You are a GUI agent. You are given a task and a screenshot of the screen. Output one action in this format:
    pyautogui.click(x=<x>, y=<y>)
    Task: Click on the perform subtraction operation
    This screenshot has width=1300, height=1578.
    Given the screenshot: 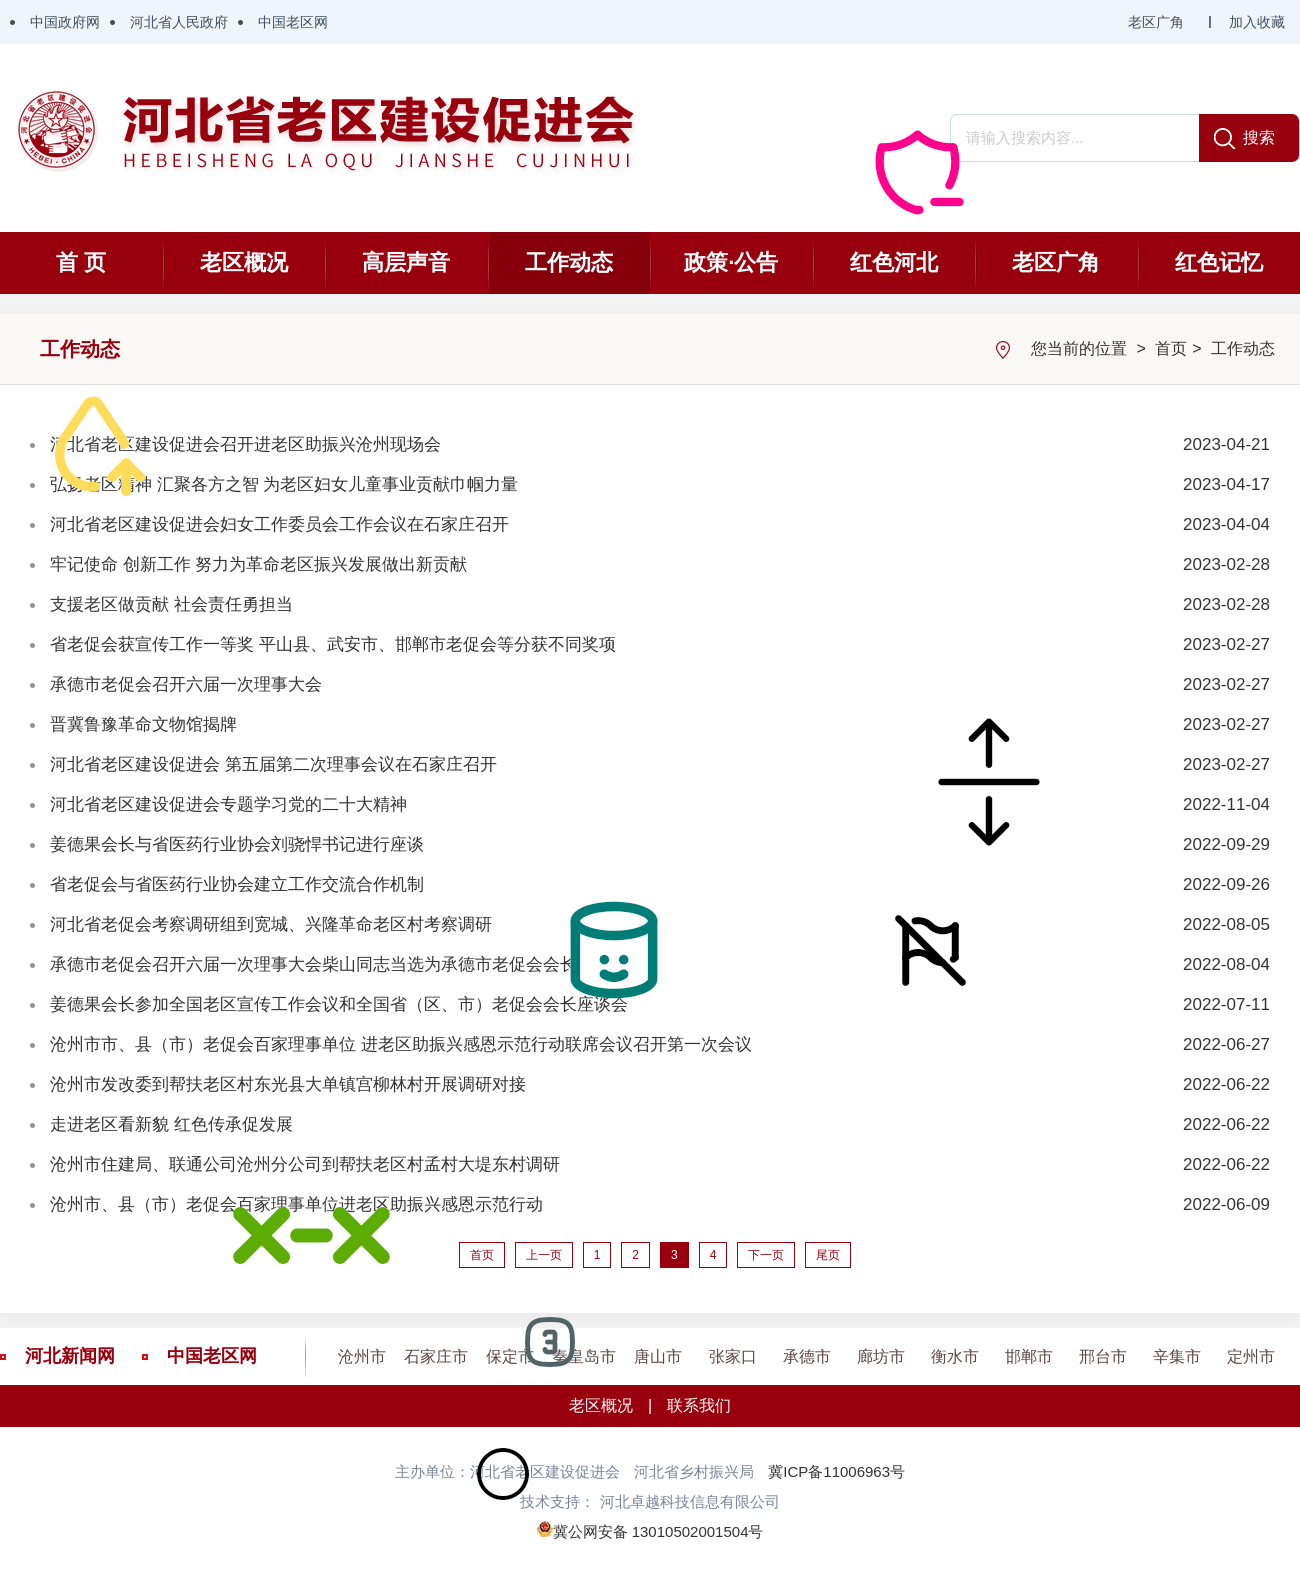 What is the action you would take?
    pyautogui.click(x=311, y=1235)
    